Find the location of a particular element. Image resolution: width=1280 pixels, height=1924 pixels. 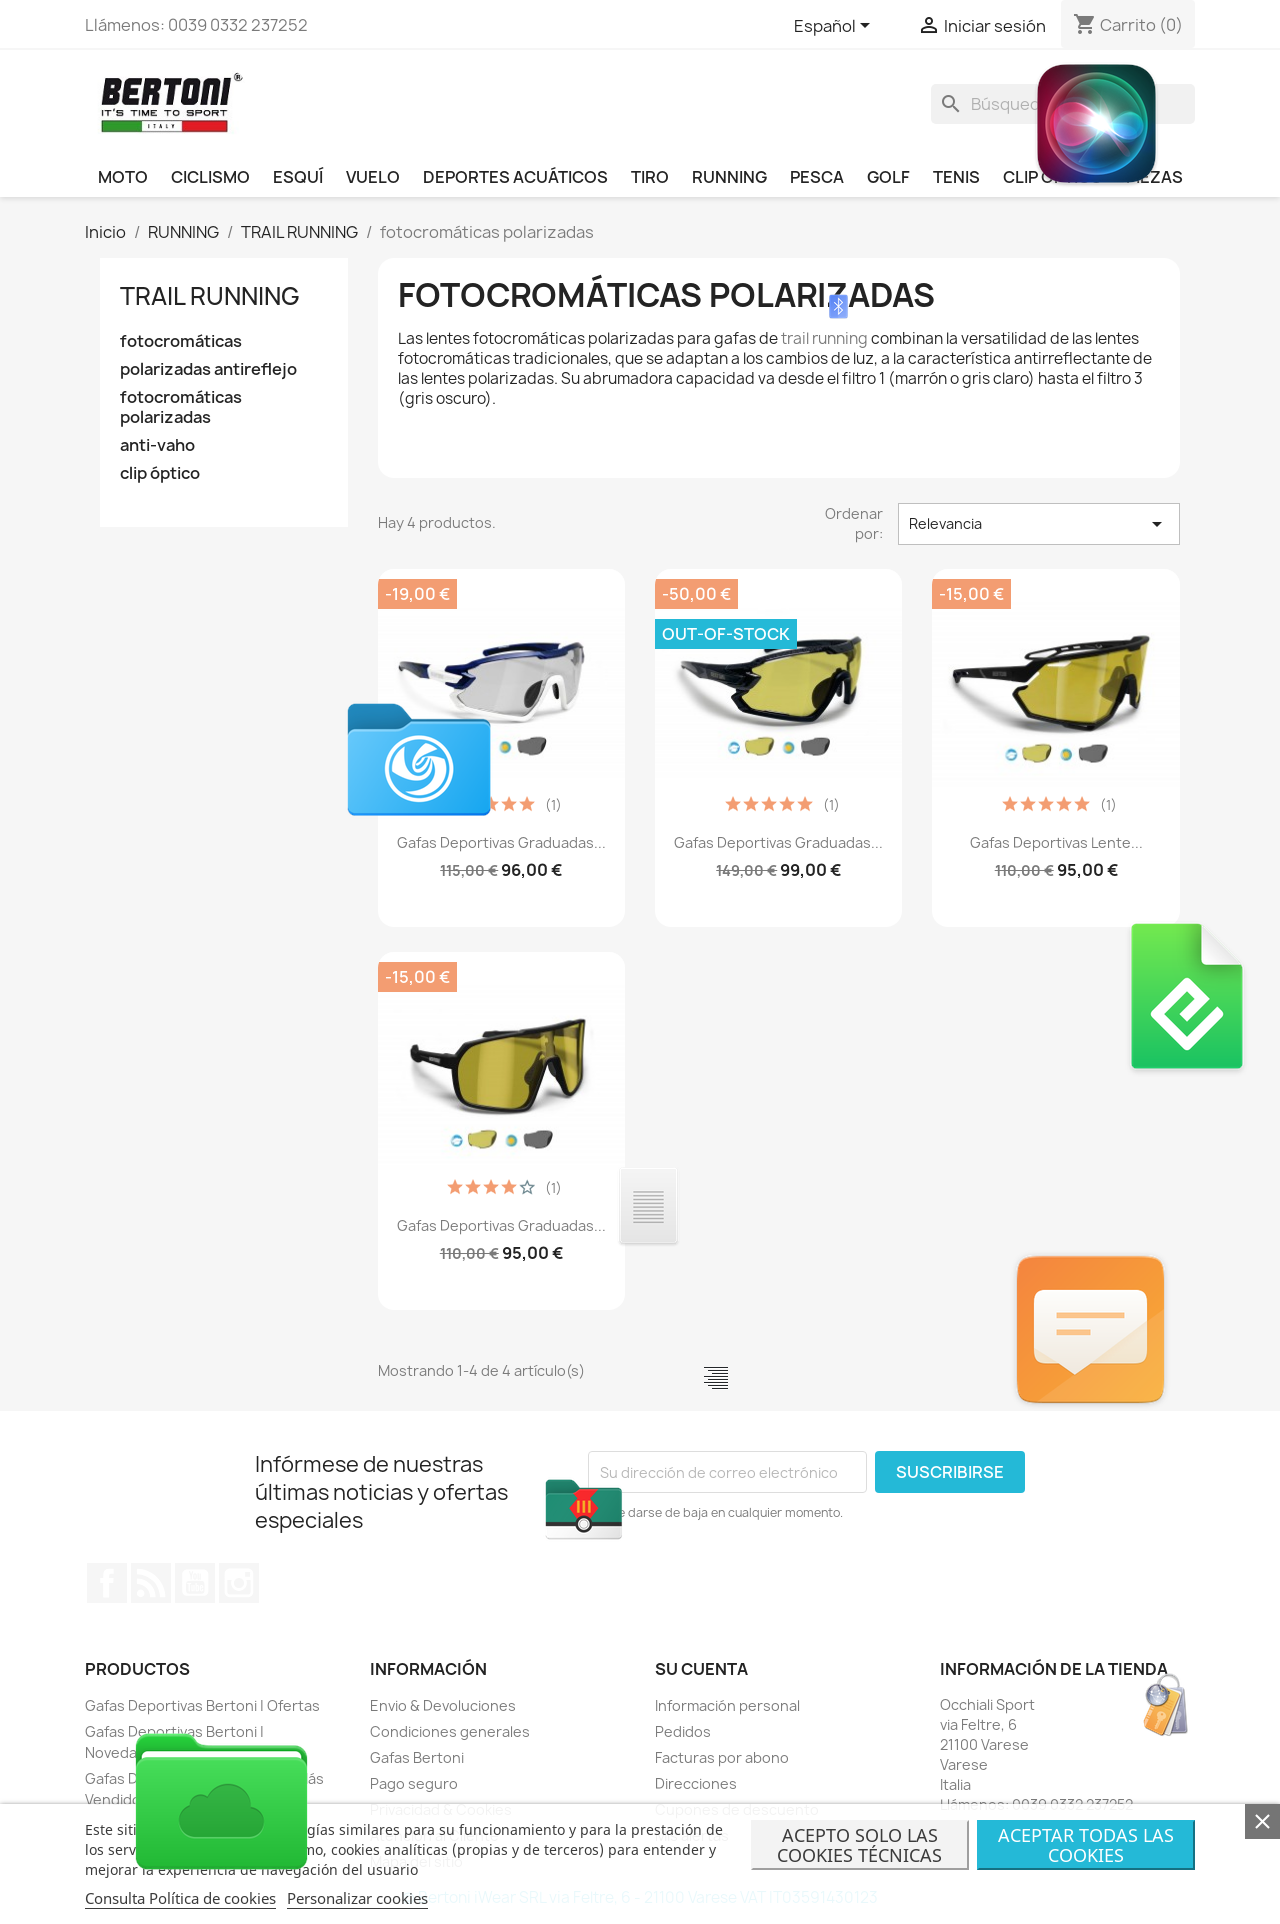

open deepin OS system folder is located at coordinates (418, 763).